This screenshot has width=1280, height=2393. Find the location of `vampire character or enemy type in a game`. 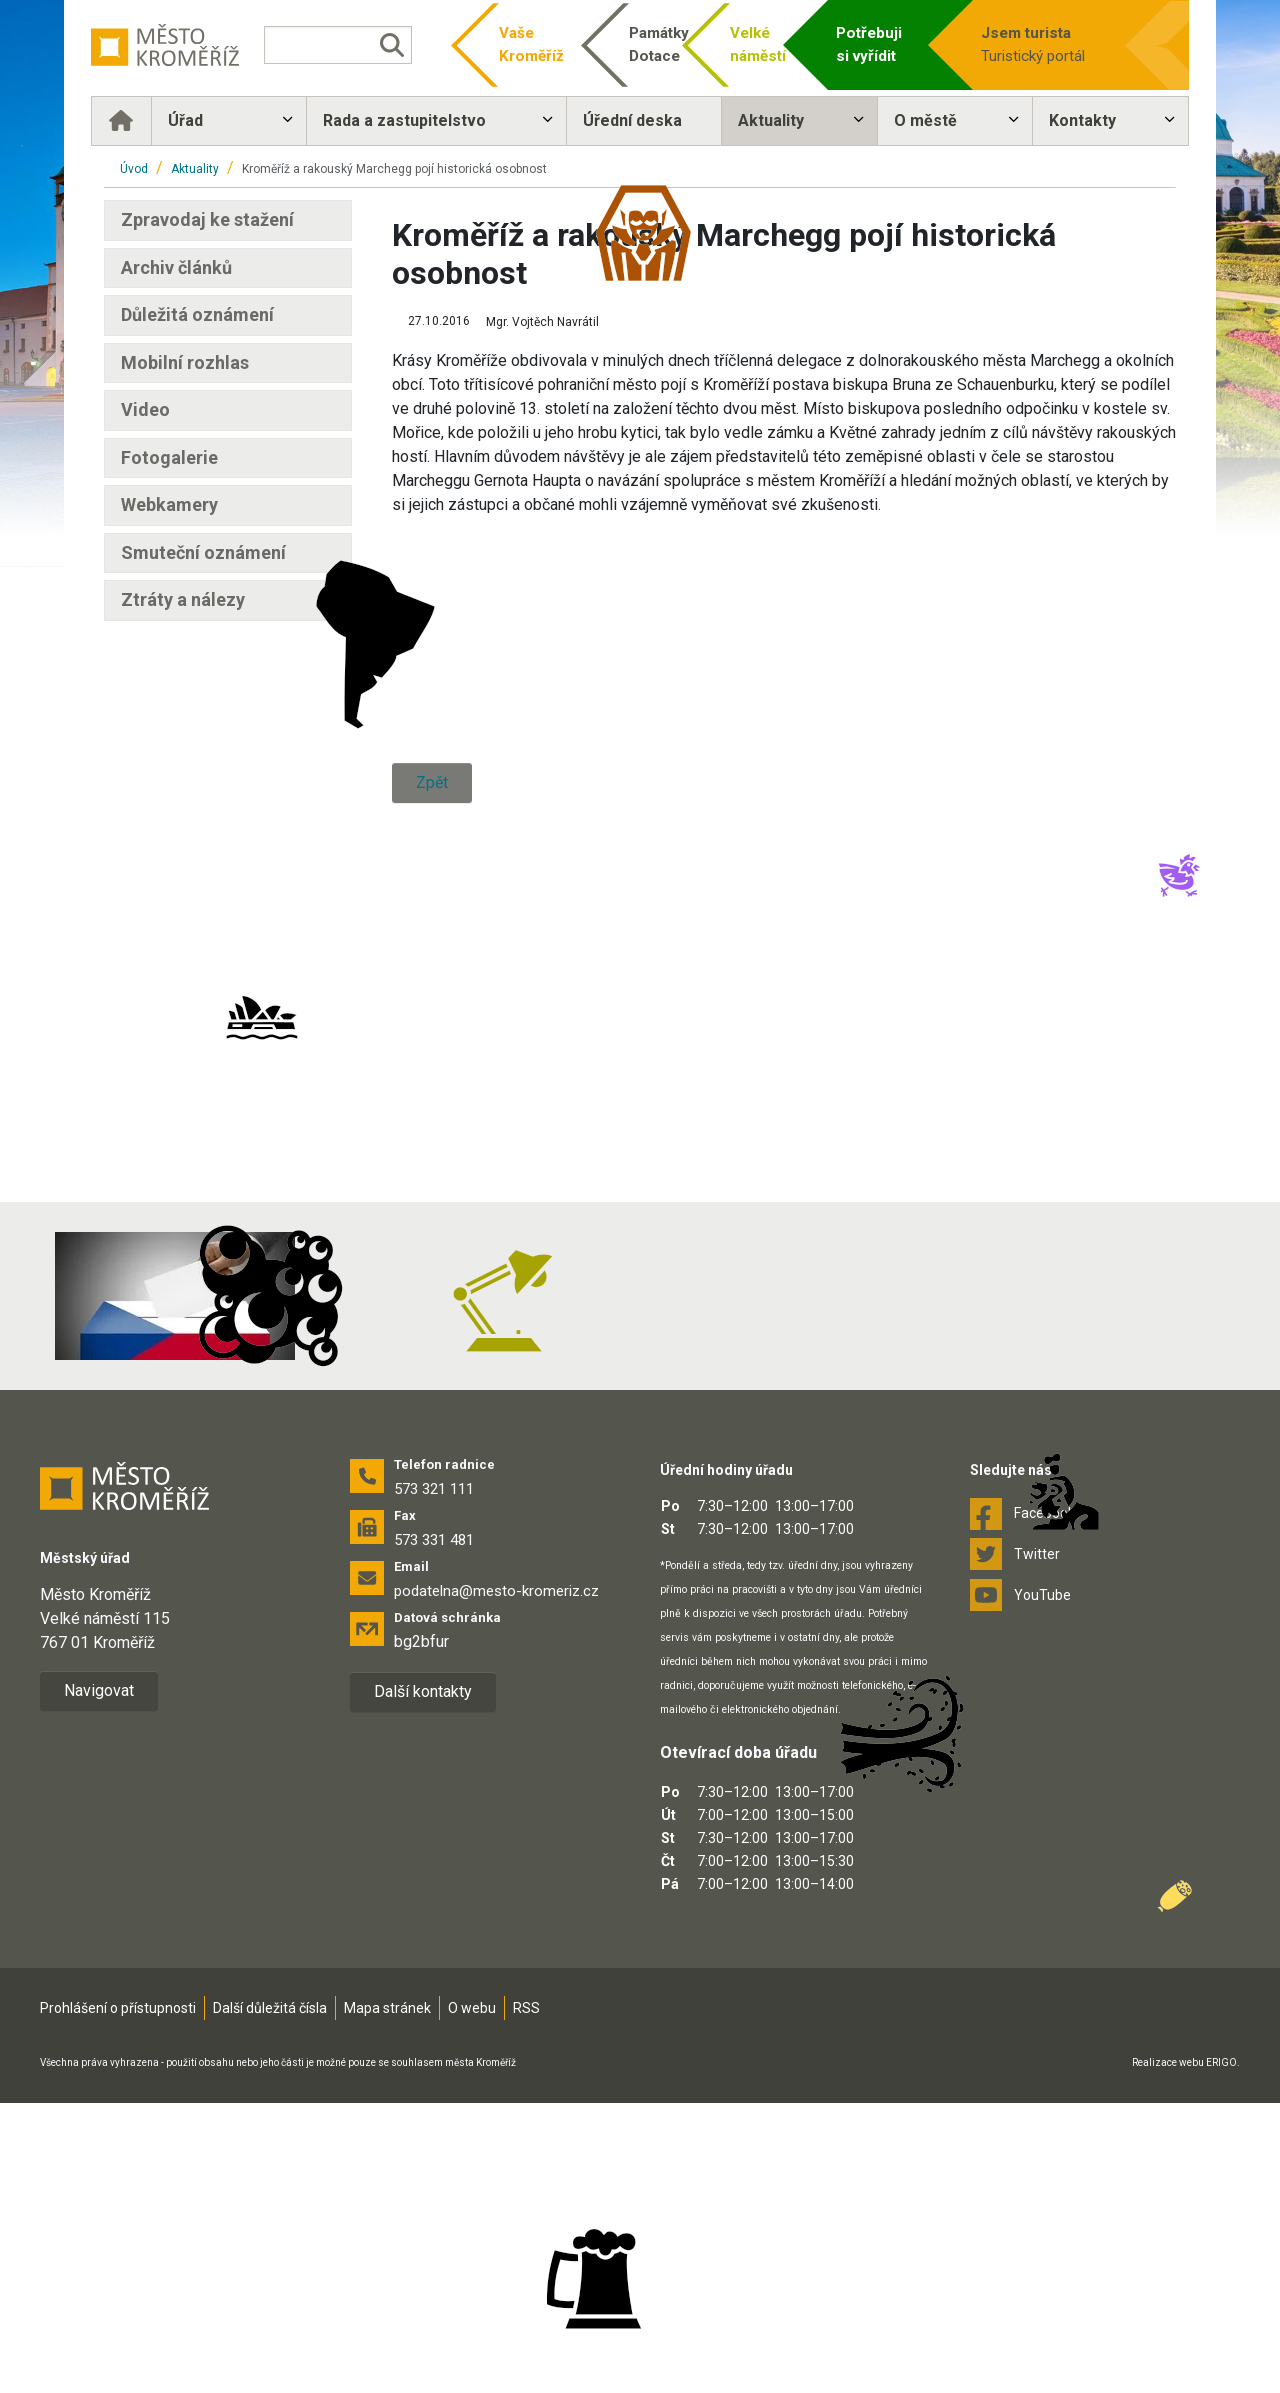

vampire character or enemy type in a game is located at coordinates (643, 232).